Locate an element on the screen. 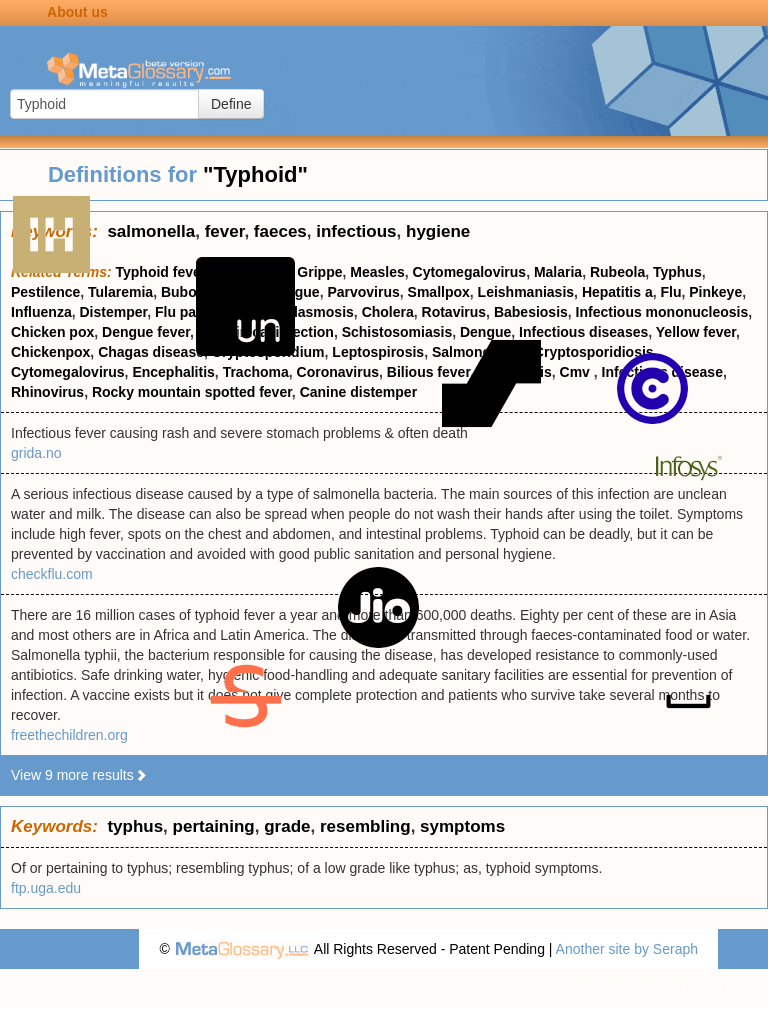 Image resolution: width=768 pixels, height=1009 pixels. visit the Indie Hackers community is located at coordinates (51, 234).